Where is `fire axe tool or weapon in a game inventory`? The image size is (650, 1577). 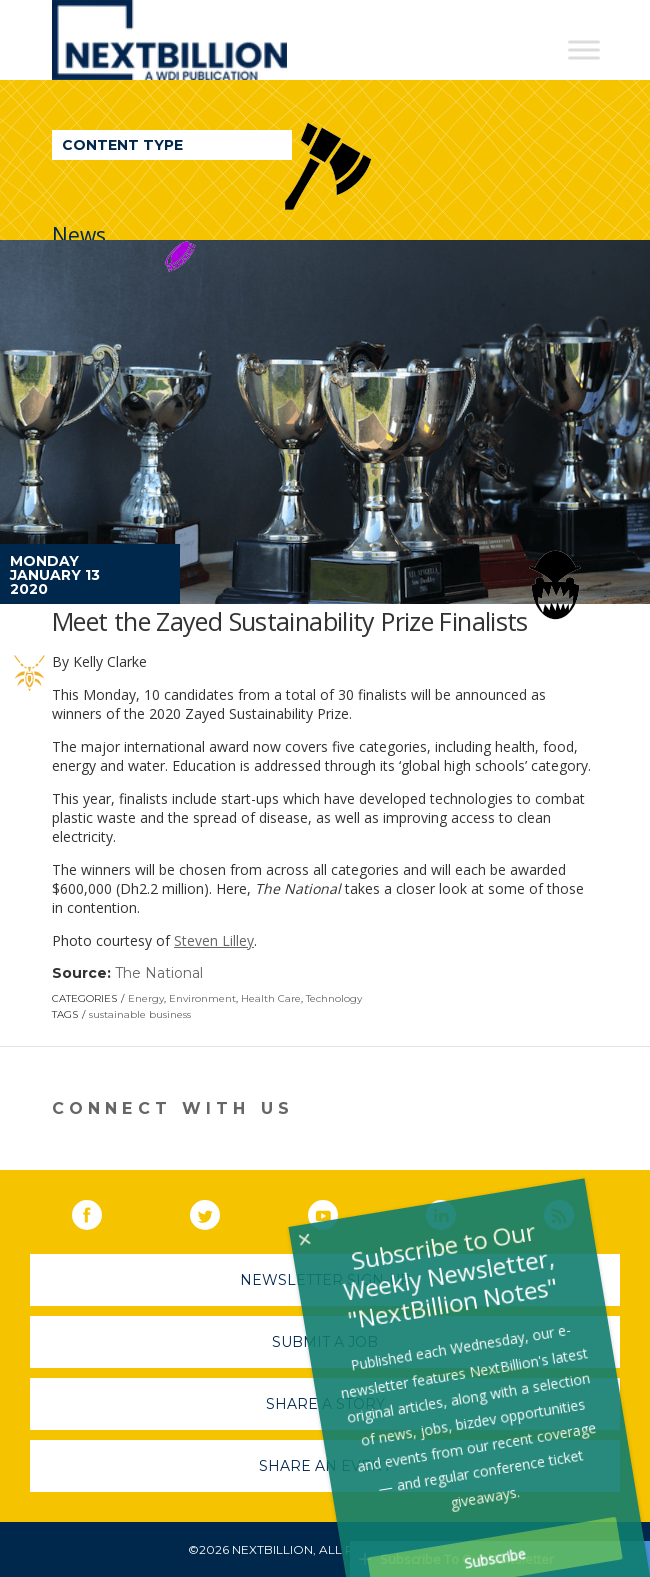
fire axe tool or weapon in a game inventory is located at coordinates (328, 166).